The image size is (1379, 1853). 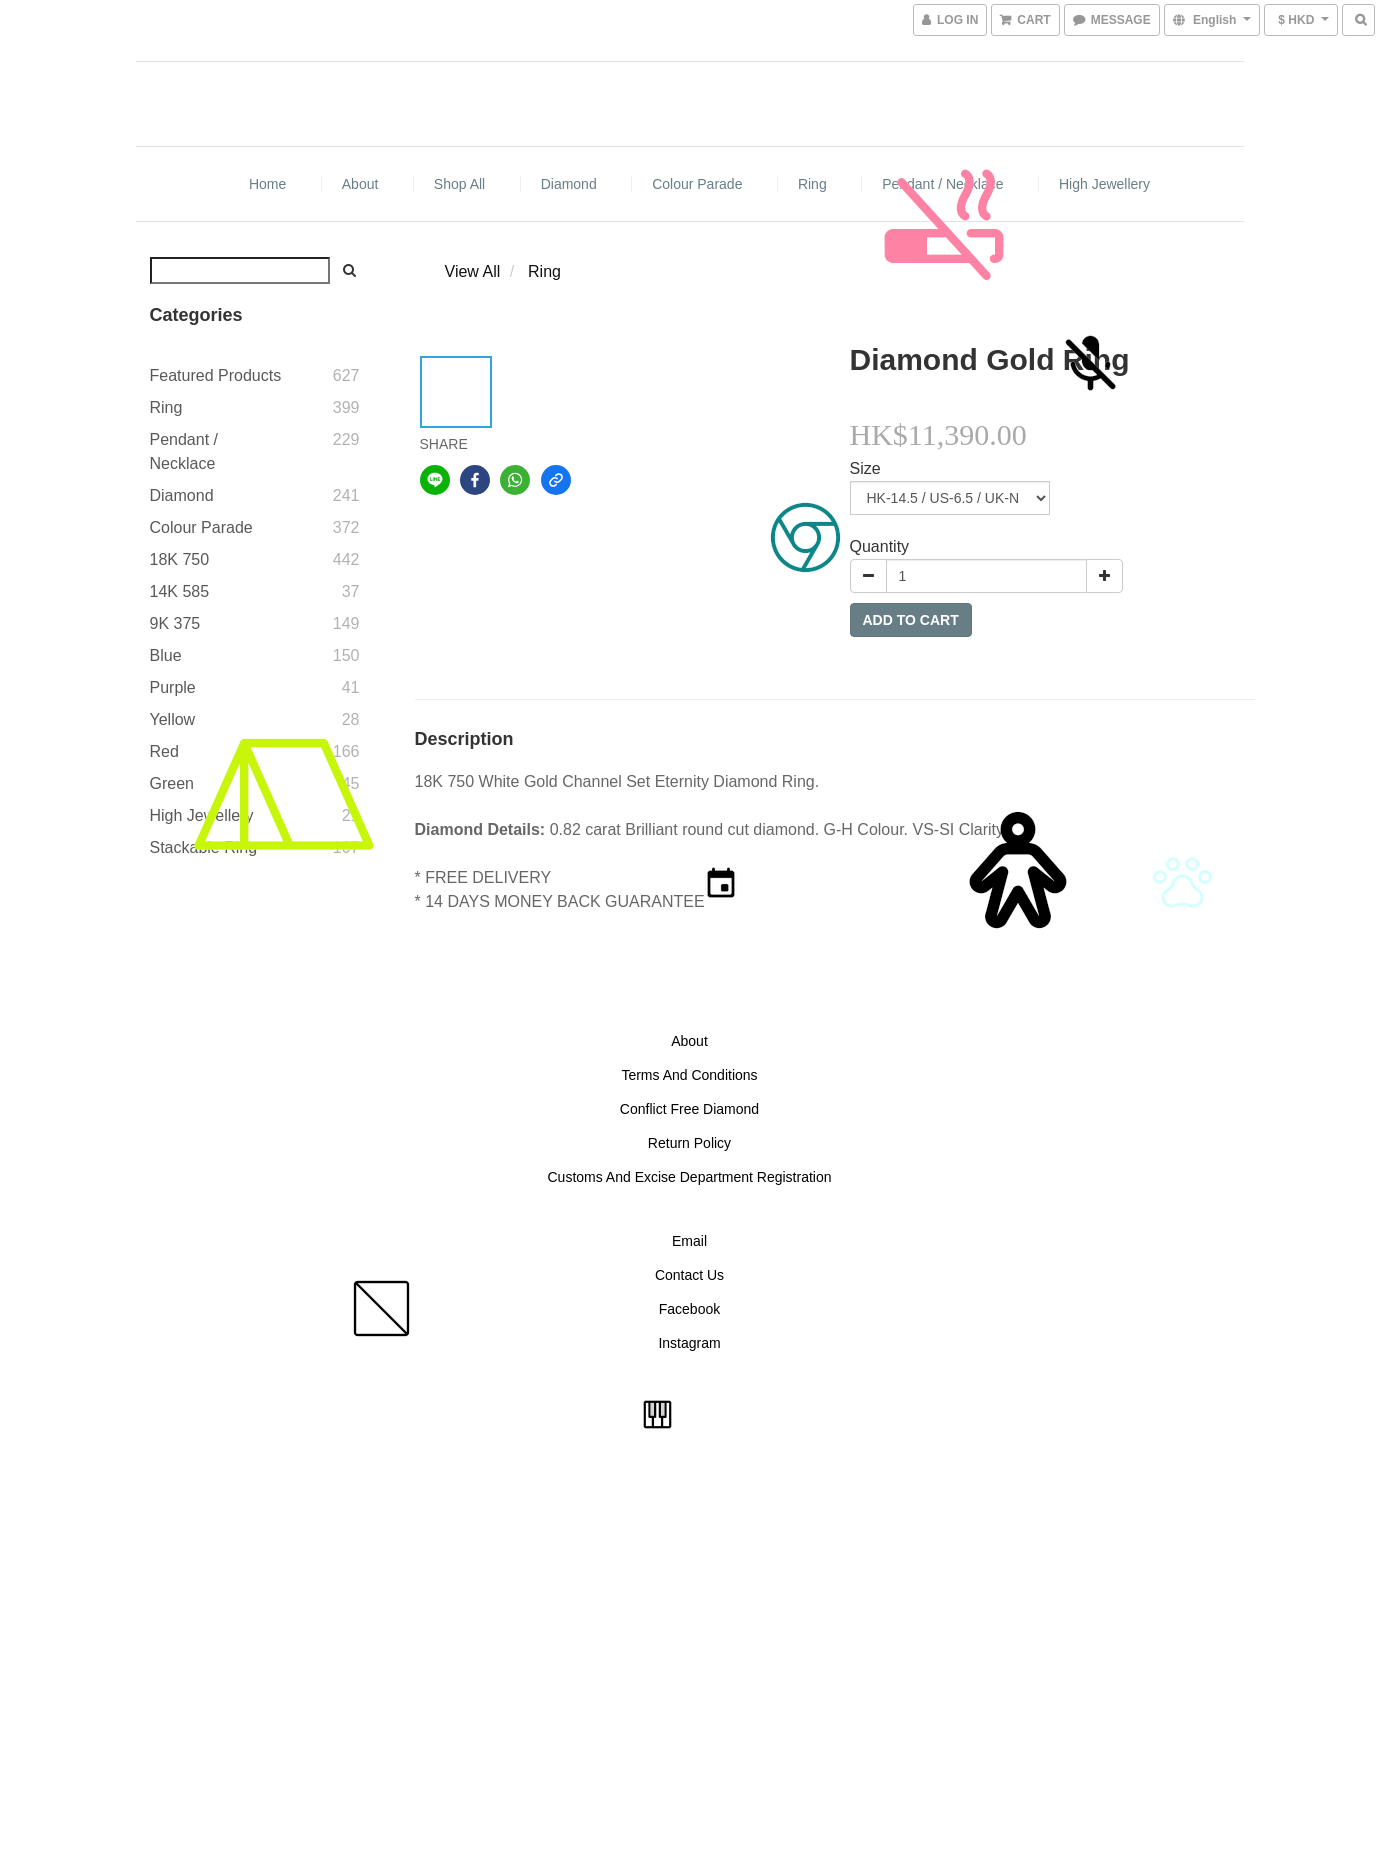 What do you see at coordinates (721, 884) in the screenshot?
I see `add an event to your calendar` at bounding box center [721, 884].